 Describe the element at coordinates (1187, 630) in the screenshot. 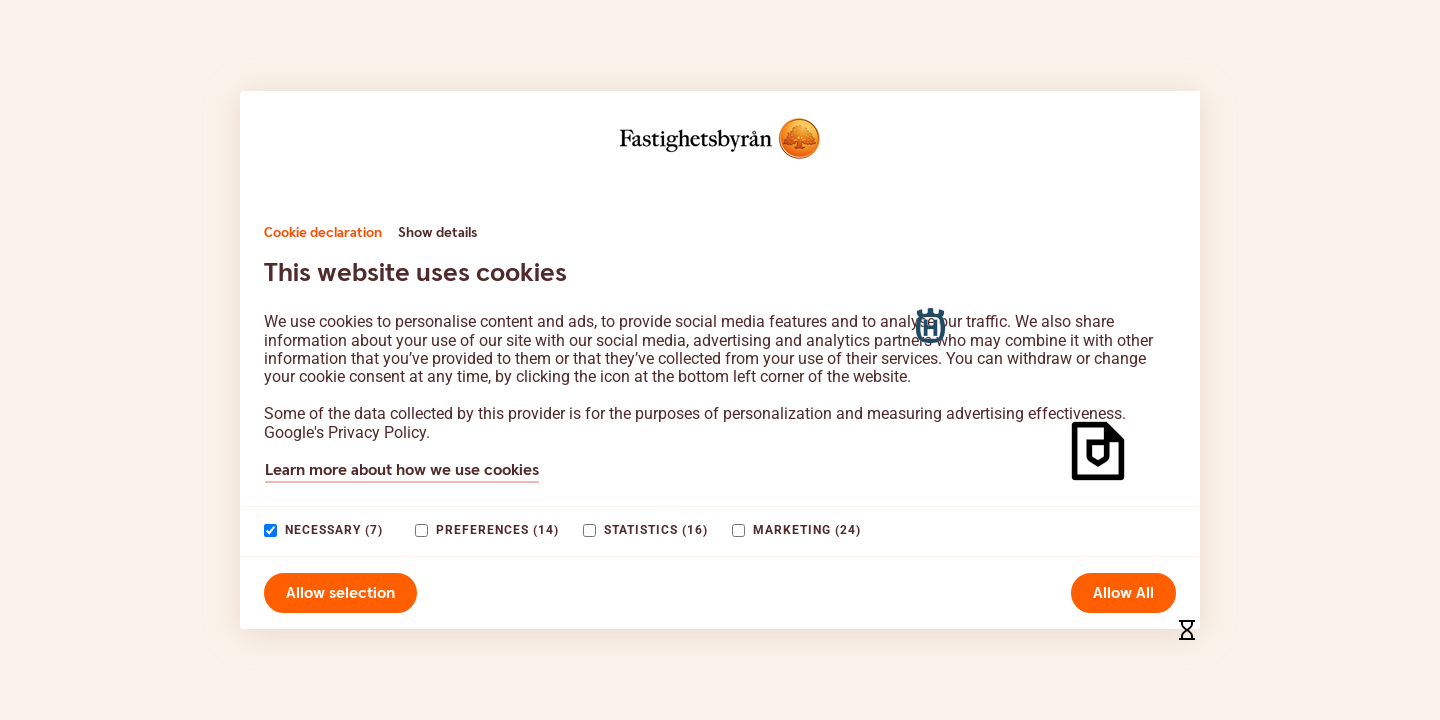

I see `indicates a loading or processing state` at that location.